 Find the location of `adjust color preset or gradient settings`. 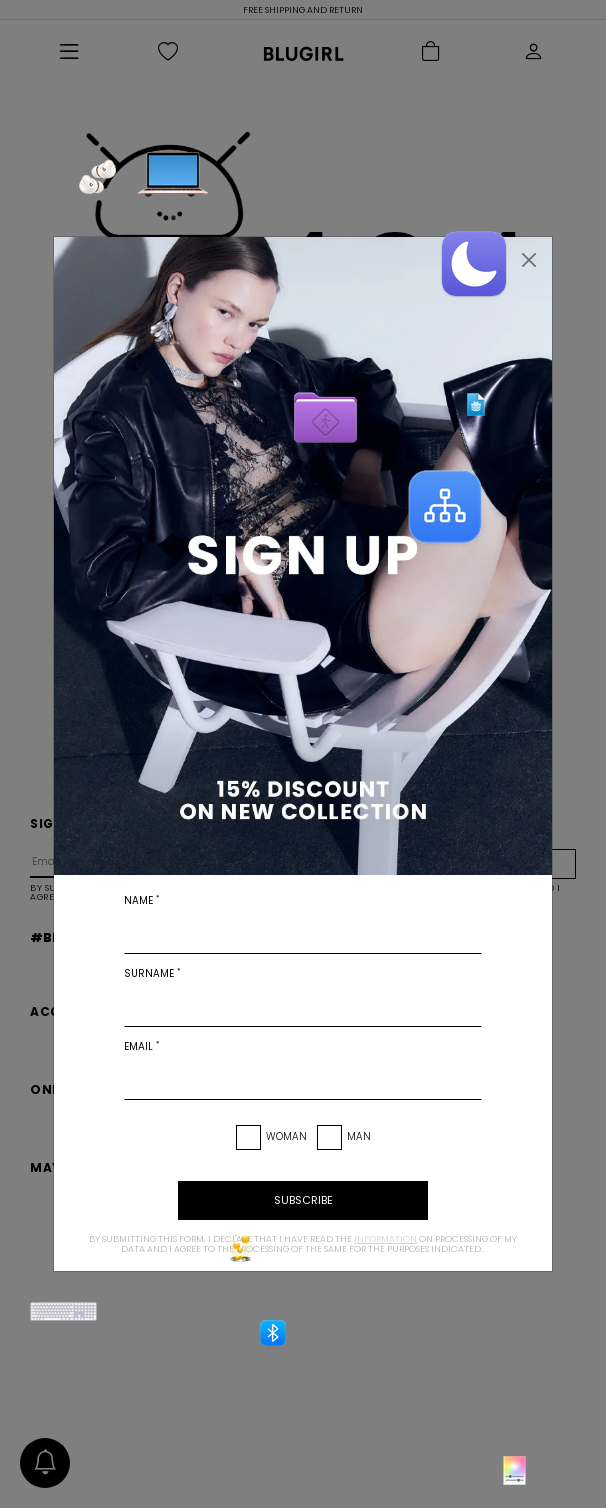

adjust color preset or gradient settings is located at coordinates (514, 1470).